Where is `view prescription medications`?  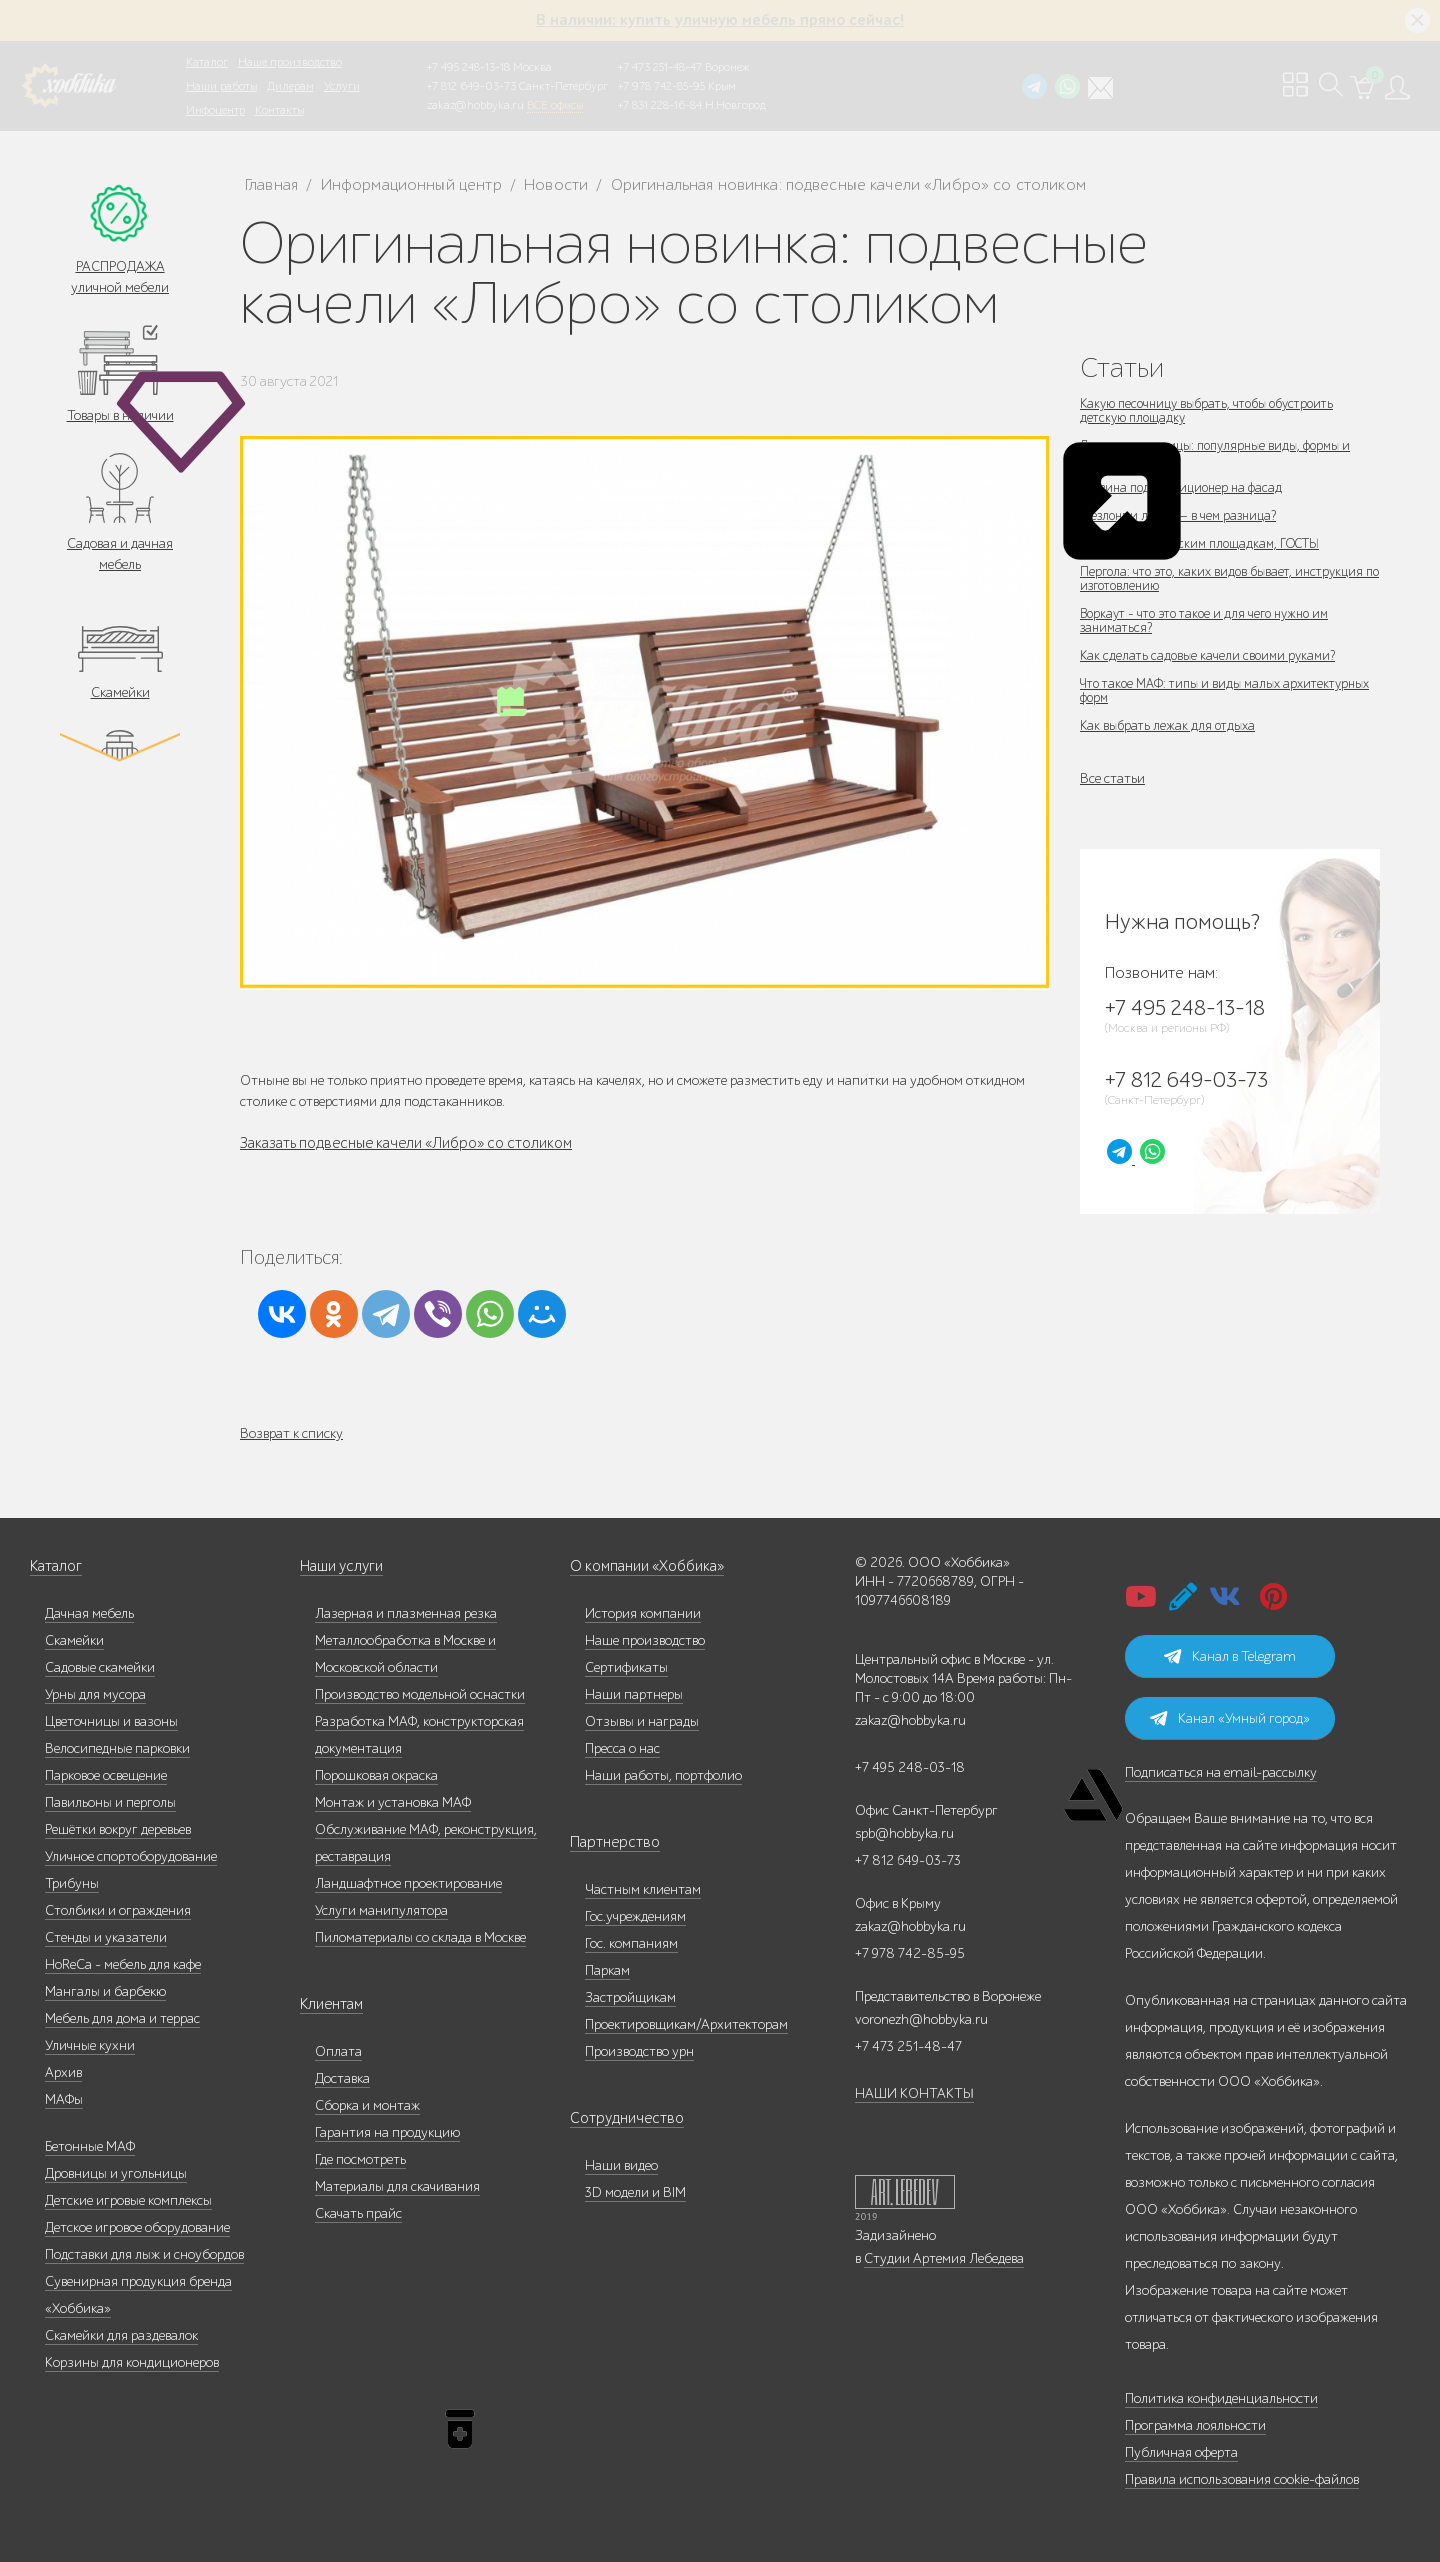
view prescription medications is located at coordinates (460, 2429).